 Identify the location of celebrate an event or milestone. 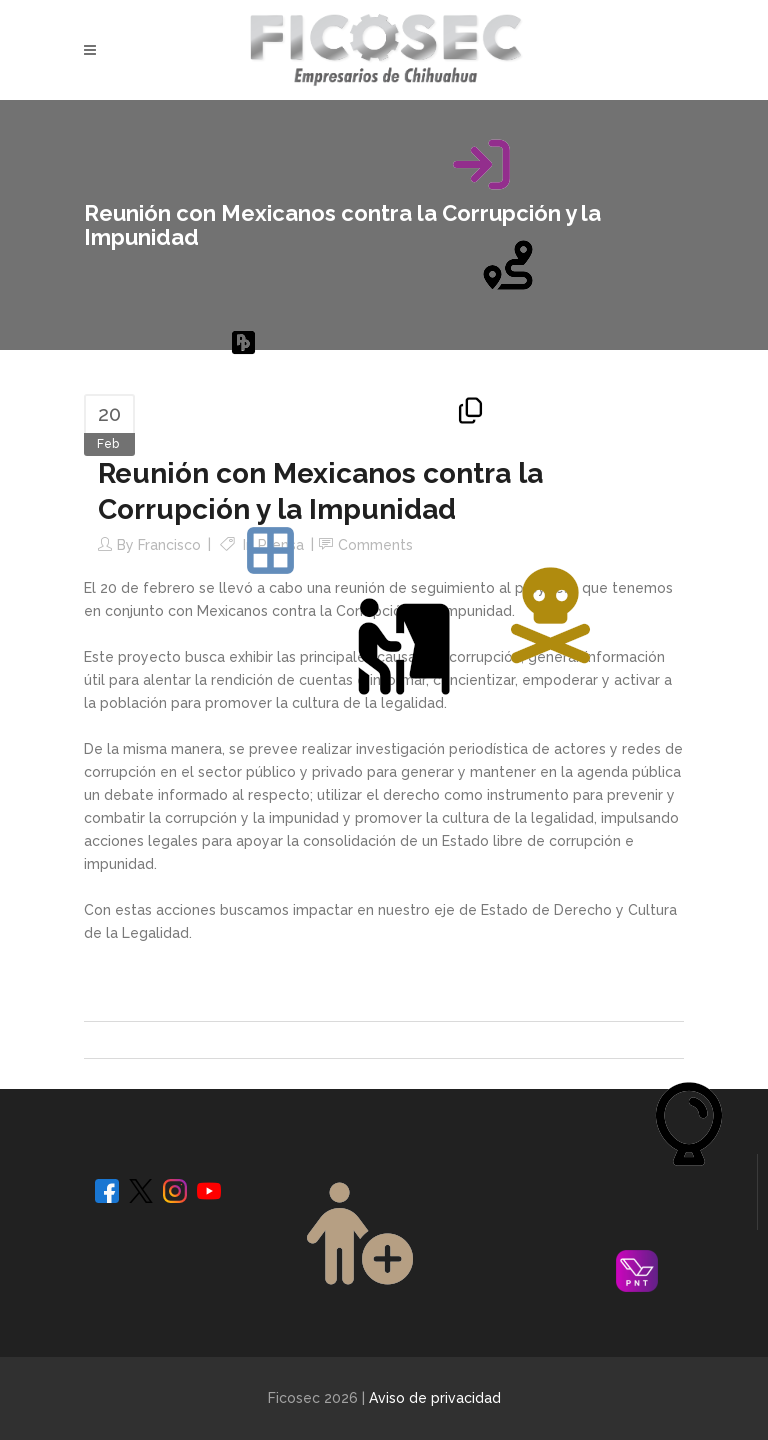
(689, 1124).